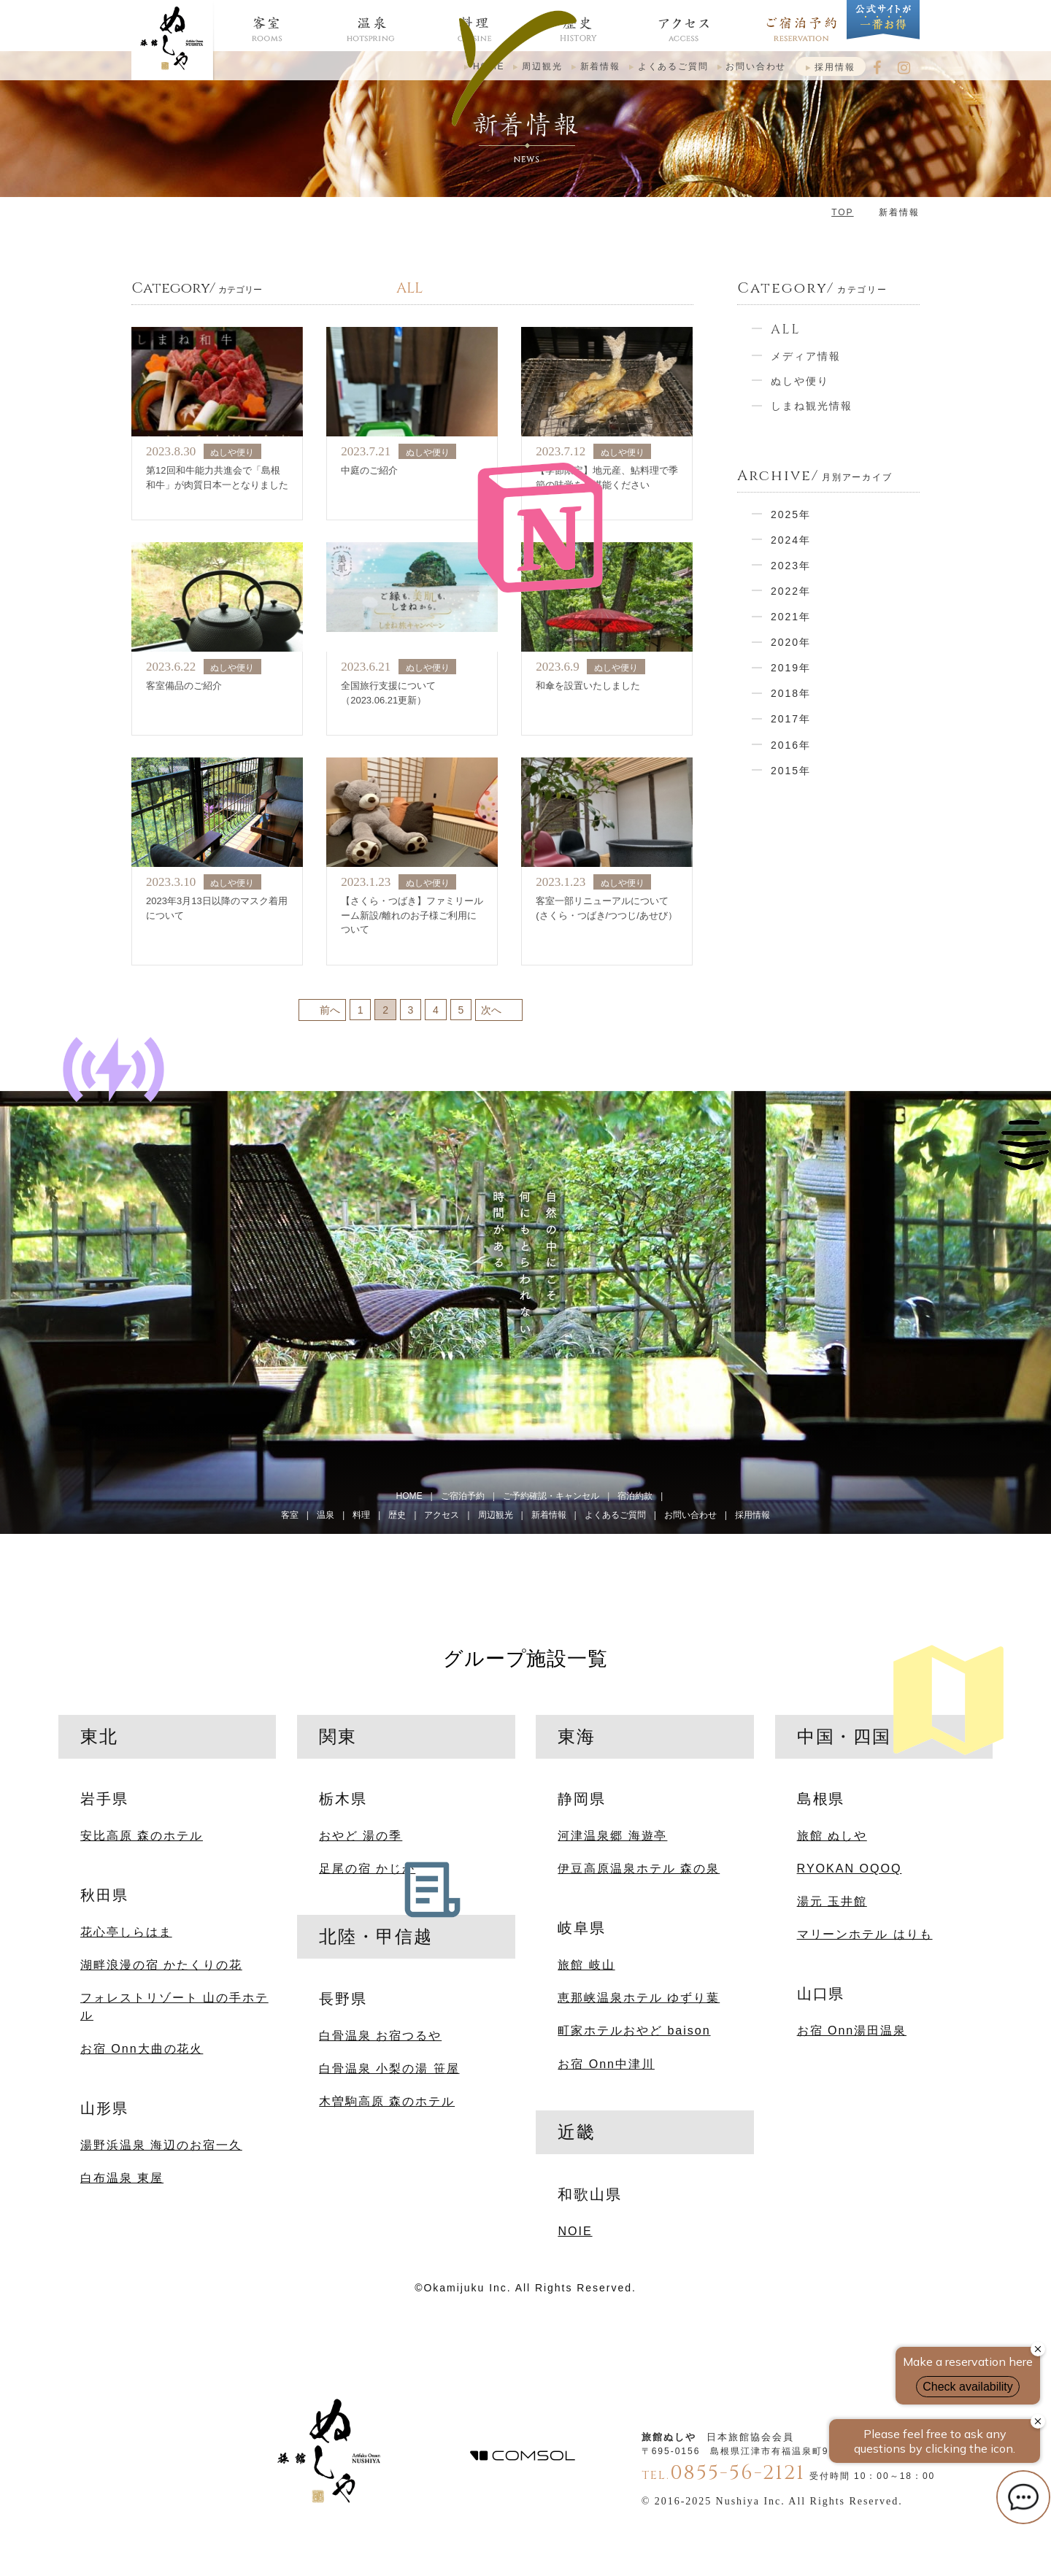 This screenshot has width=1051, height=2576. Describe the element at coordinates (1024, 1145) in the screenshot. I see `open the Hive app` at that location.